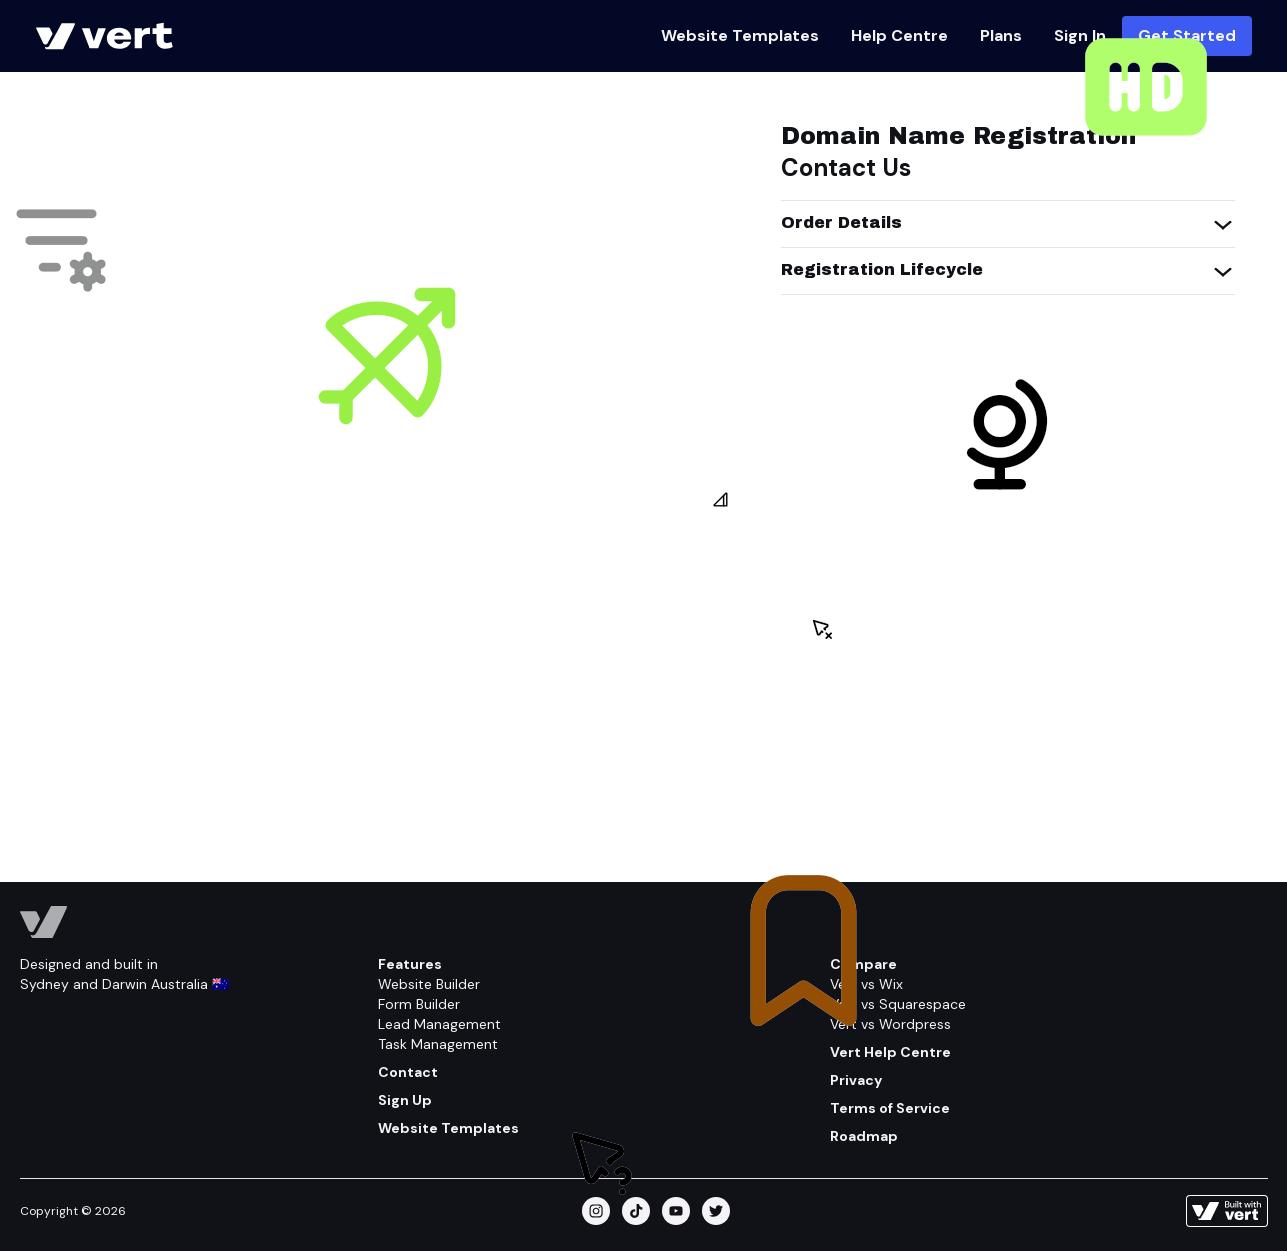 The image size is (1287, 1251). Describe the element at coordinates (720, 499) in the screenshot. I see `indicates strong cellular signal strength` at that location.